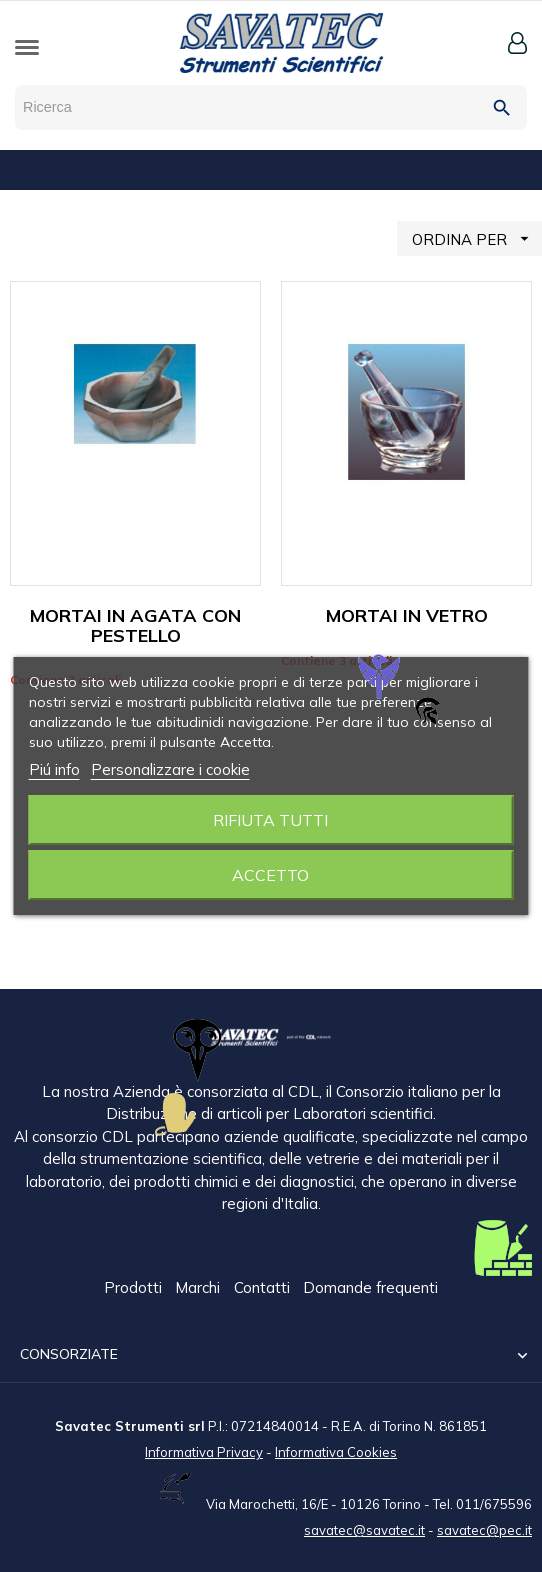 This screenshot has height=1572, width=542. Describe the element at coordinates (379, 676) in the screenshot. I see `royal or ceremonial item in a fantasy game inventory` at that location.